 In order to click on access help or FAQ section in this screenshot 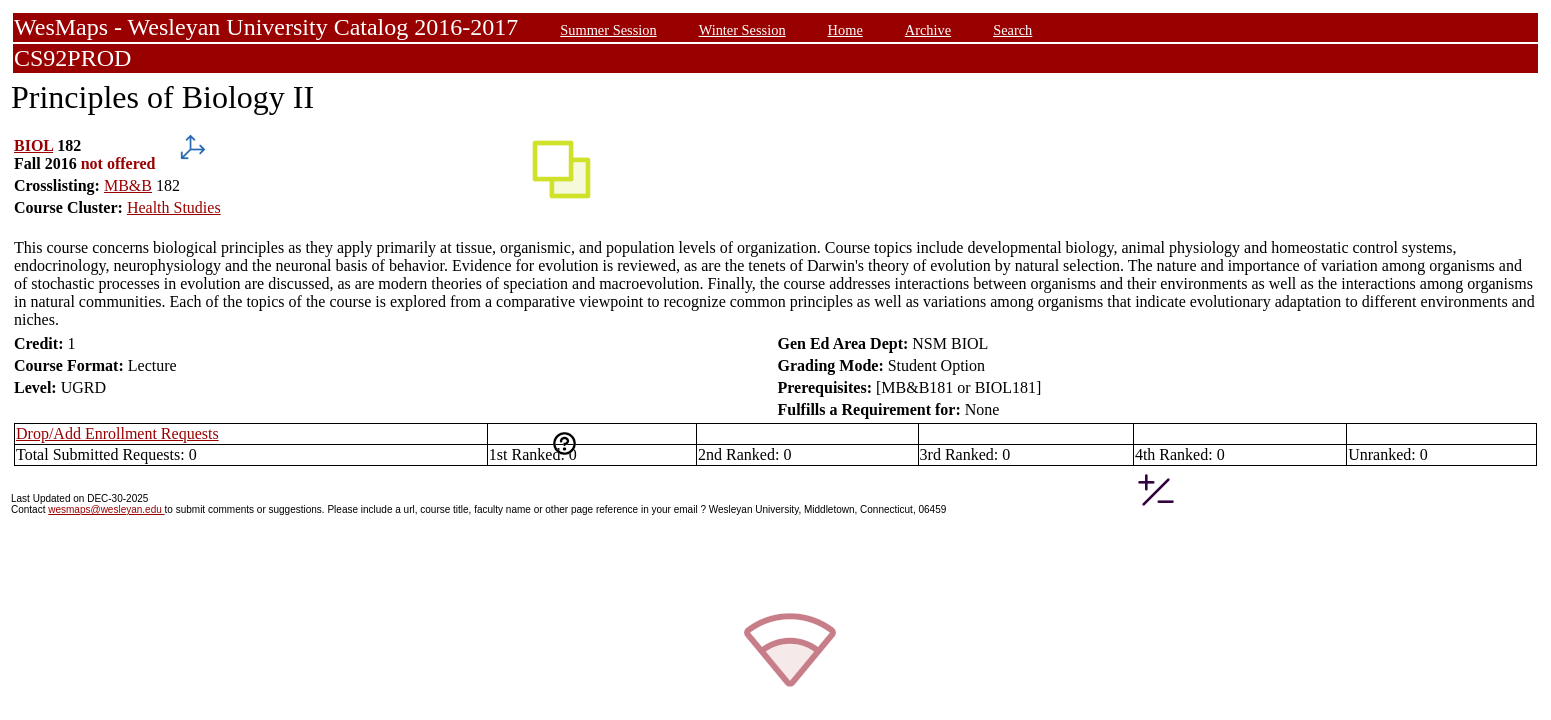, I will do `click(564, 443)`.